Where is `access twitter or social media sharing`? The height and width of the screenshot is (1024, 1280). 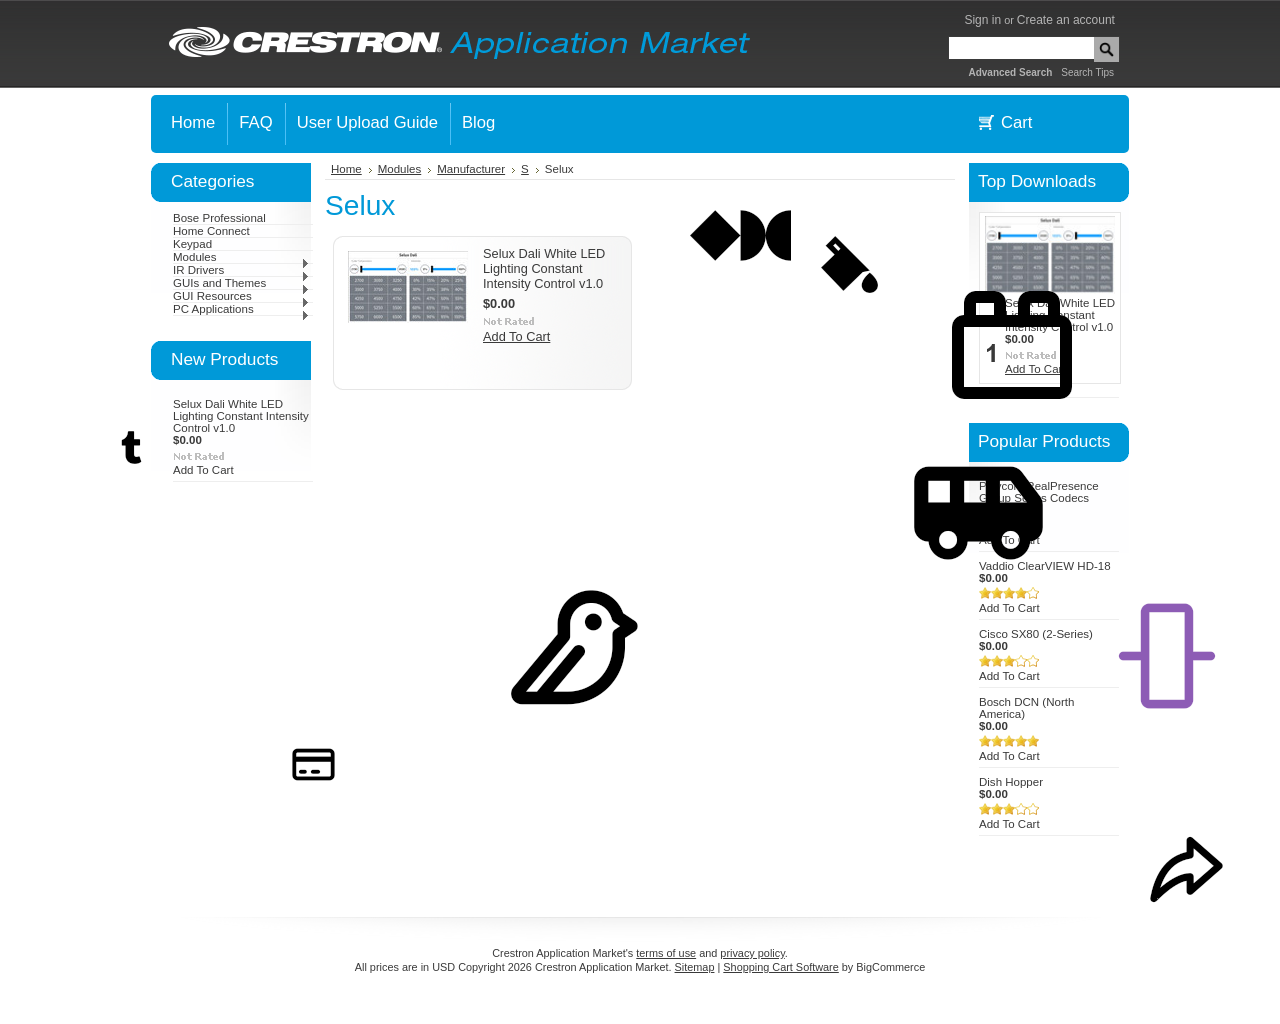 access twitter or social media sharing is located at coordinates (576, 651).